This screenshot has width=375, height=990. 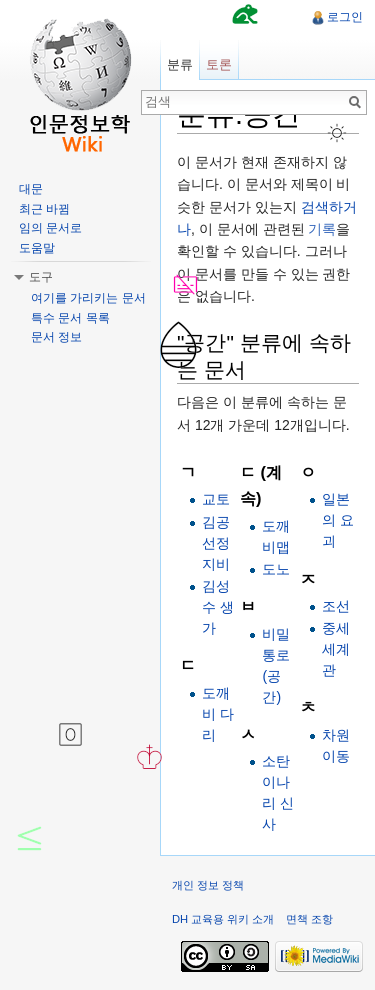 What do you see at coordinates (245, 14) in the screenshot?
I see `decorative frog icon or mascot` at bounding box center [245, 14].